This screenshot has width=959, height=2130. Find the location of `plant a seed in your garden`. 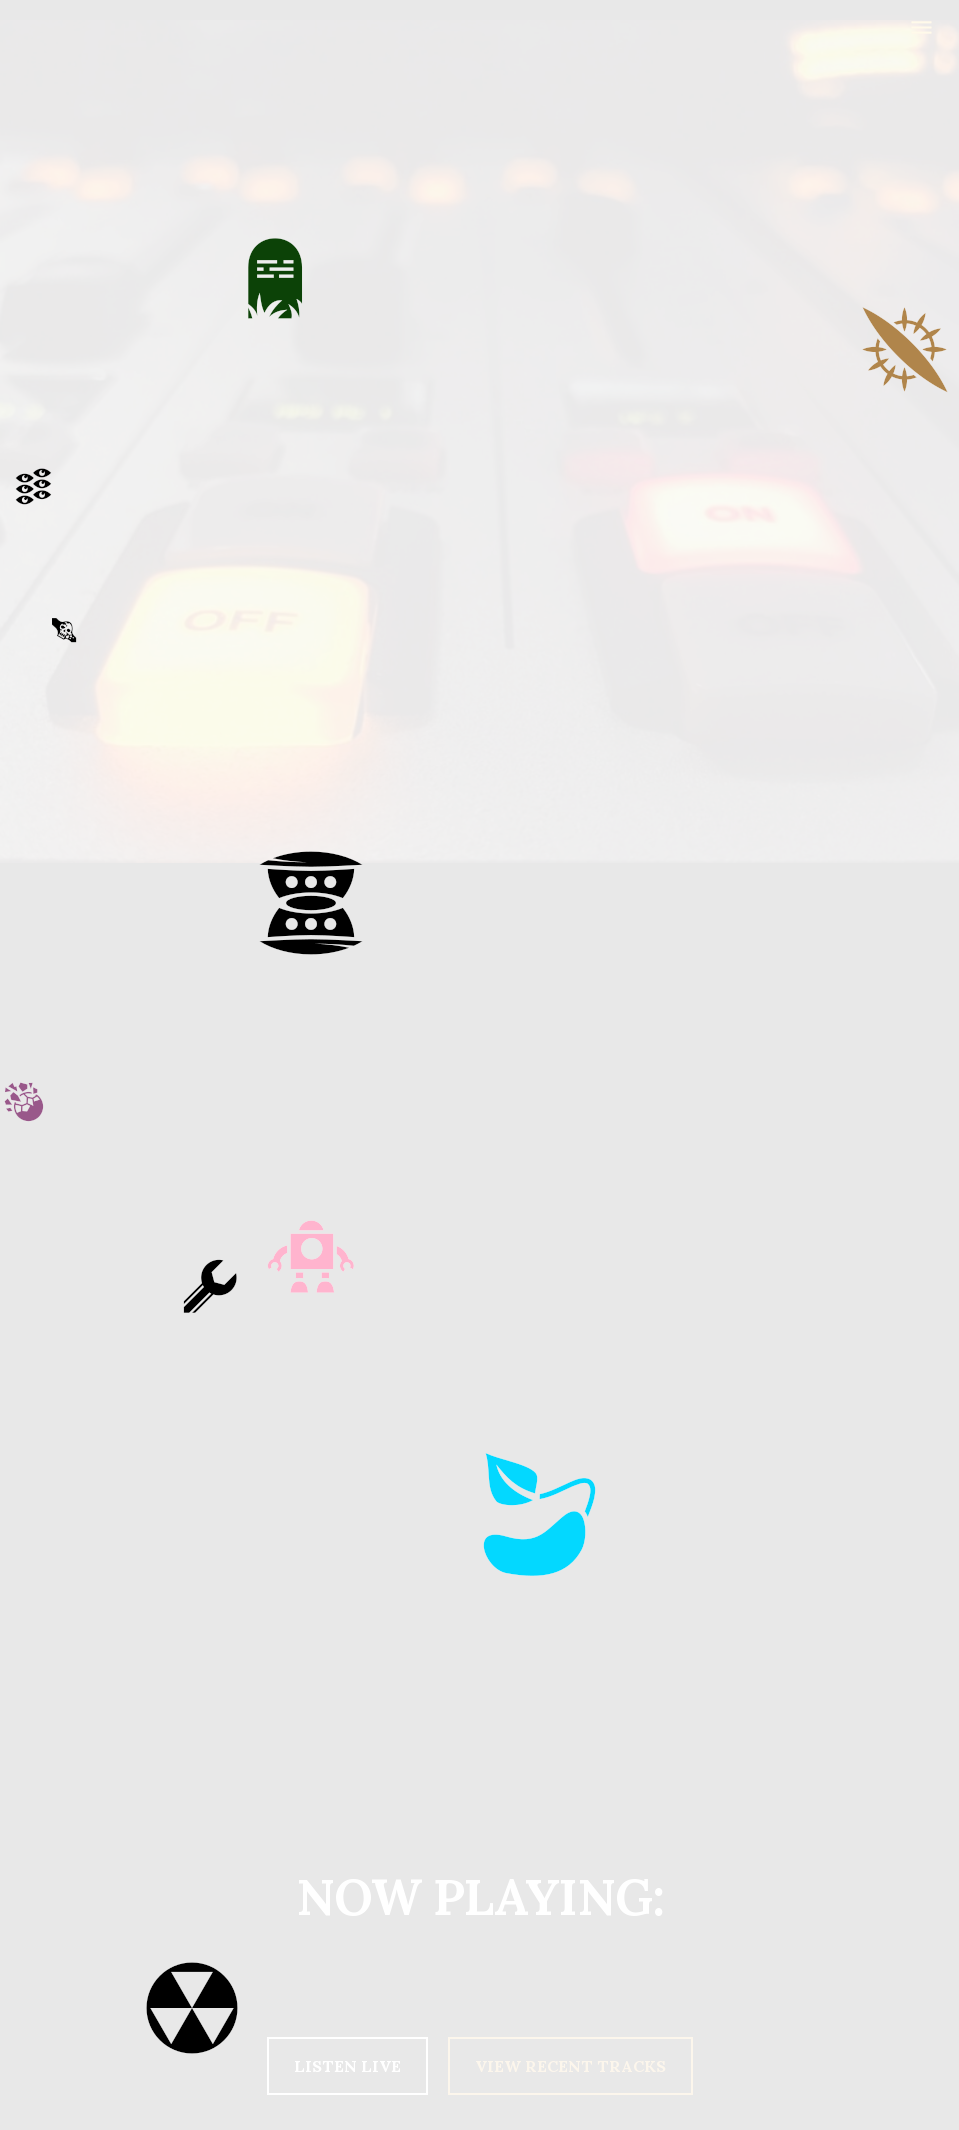

plant a seed in your garden is located at coordinates (539, 1514).